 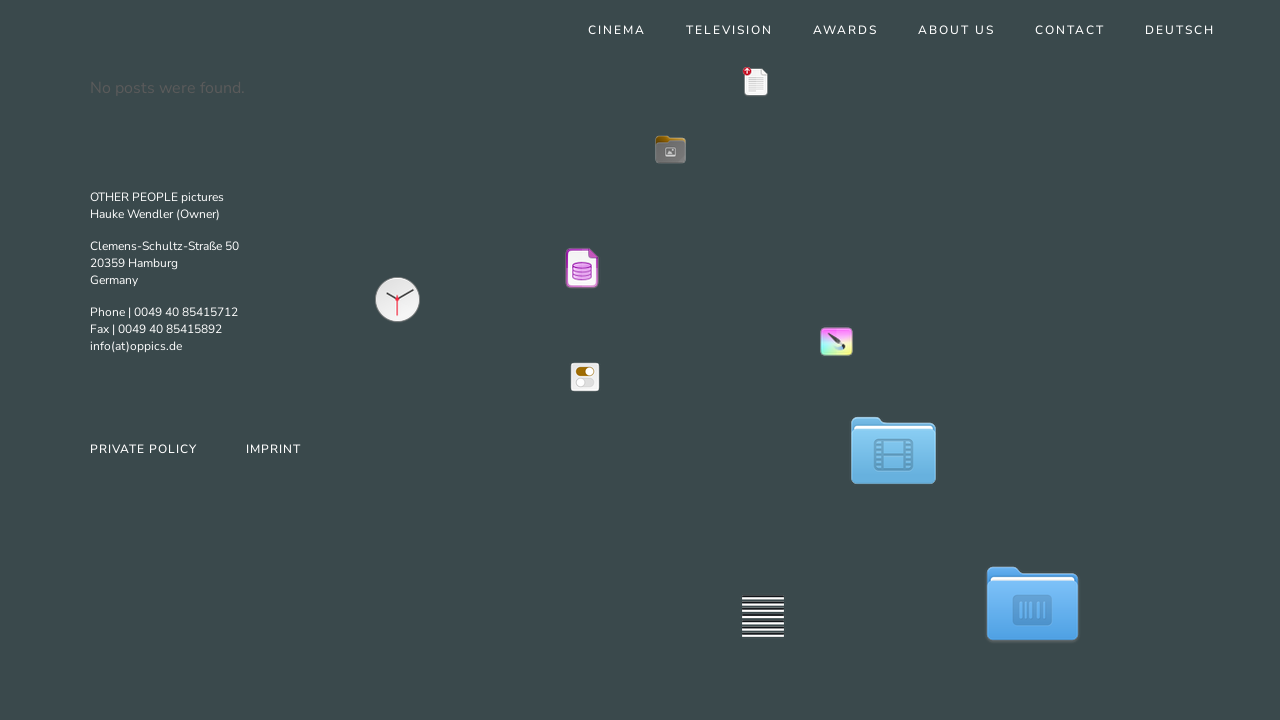 What do you see at coordinates (836, 340) in the screenshot?
I see `open a Krita project file` at bounding box center [836, 340].